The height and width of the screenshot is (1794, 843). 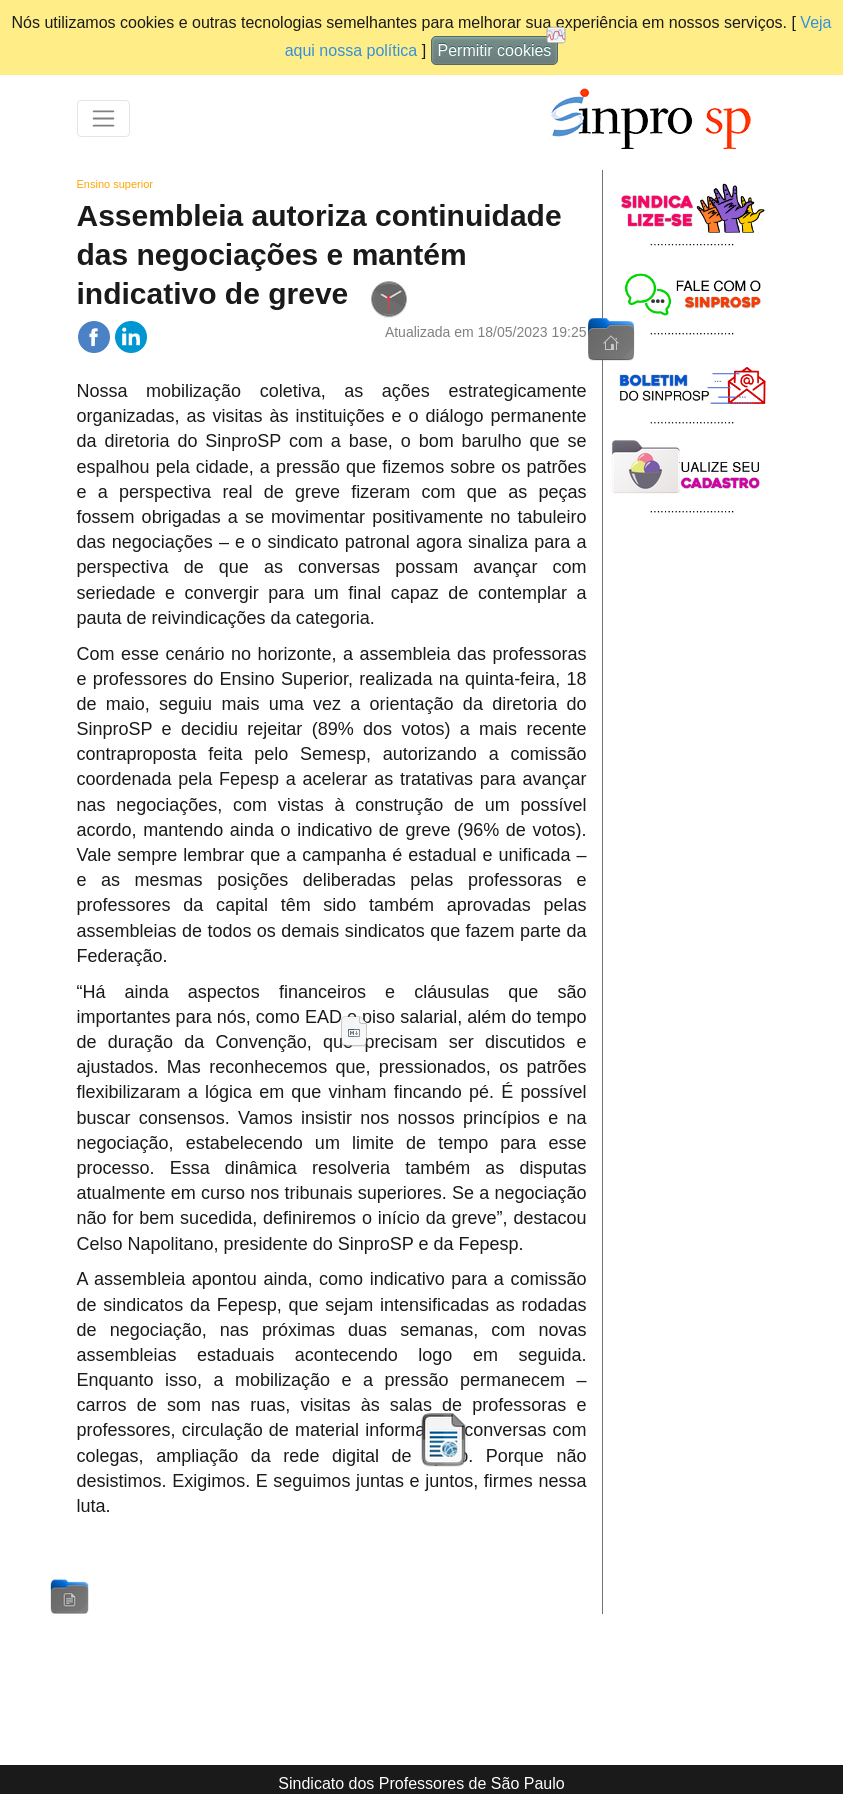 I want to click on open power statistics app, so click(x=556, y=35).